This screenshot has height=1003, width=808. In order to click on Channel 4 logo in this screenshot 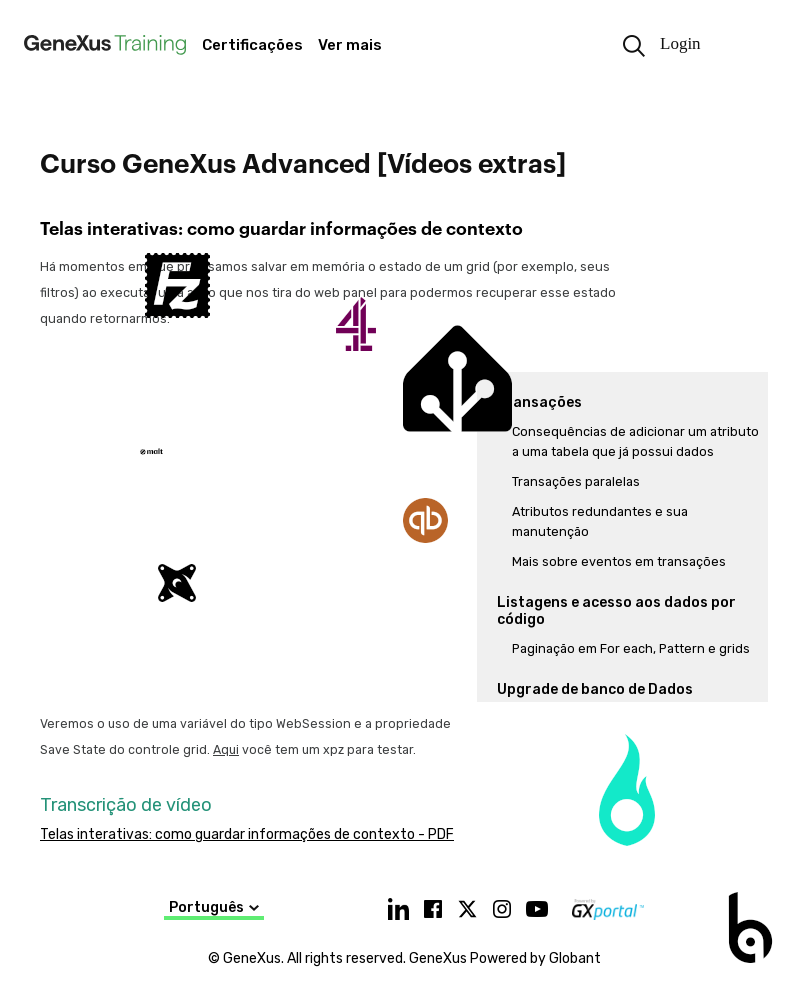, I will do `click(356, 324)`.